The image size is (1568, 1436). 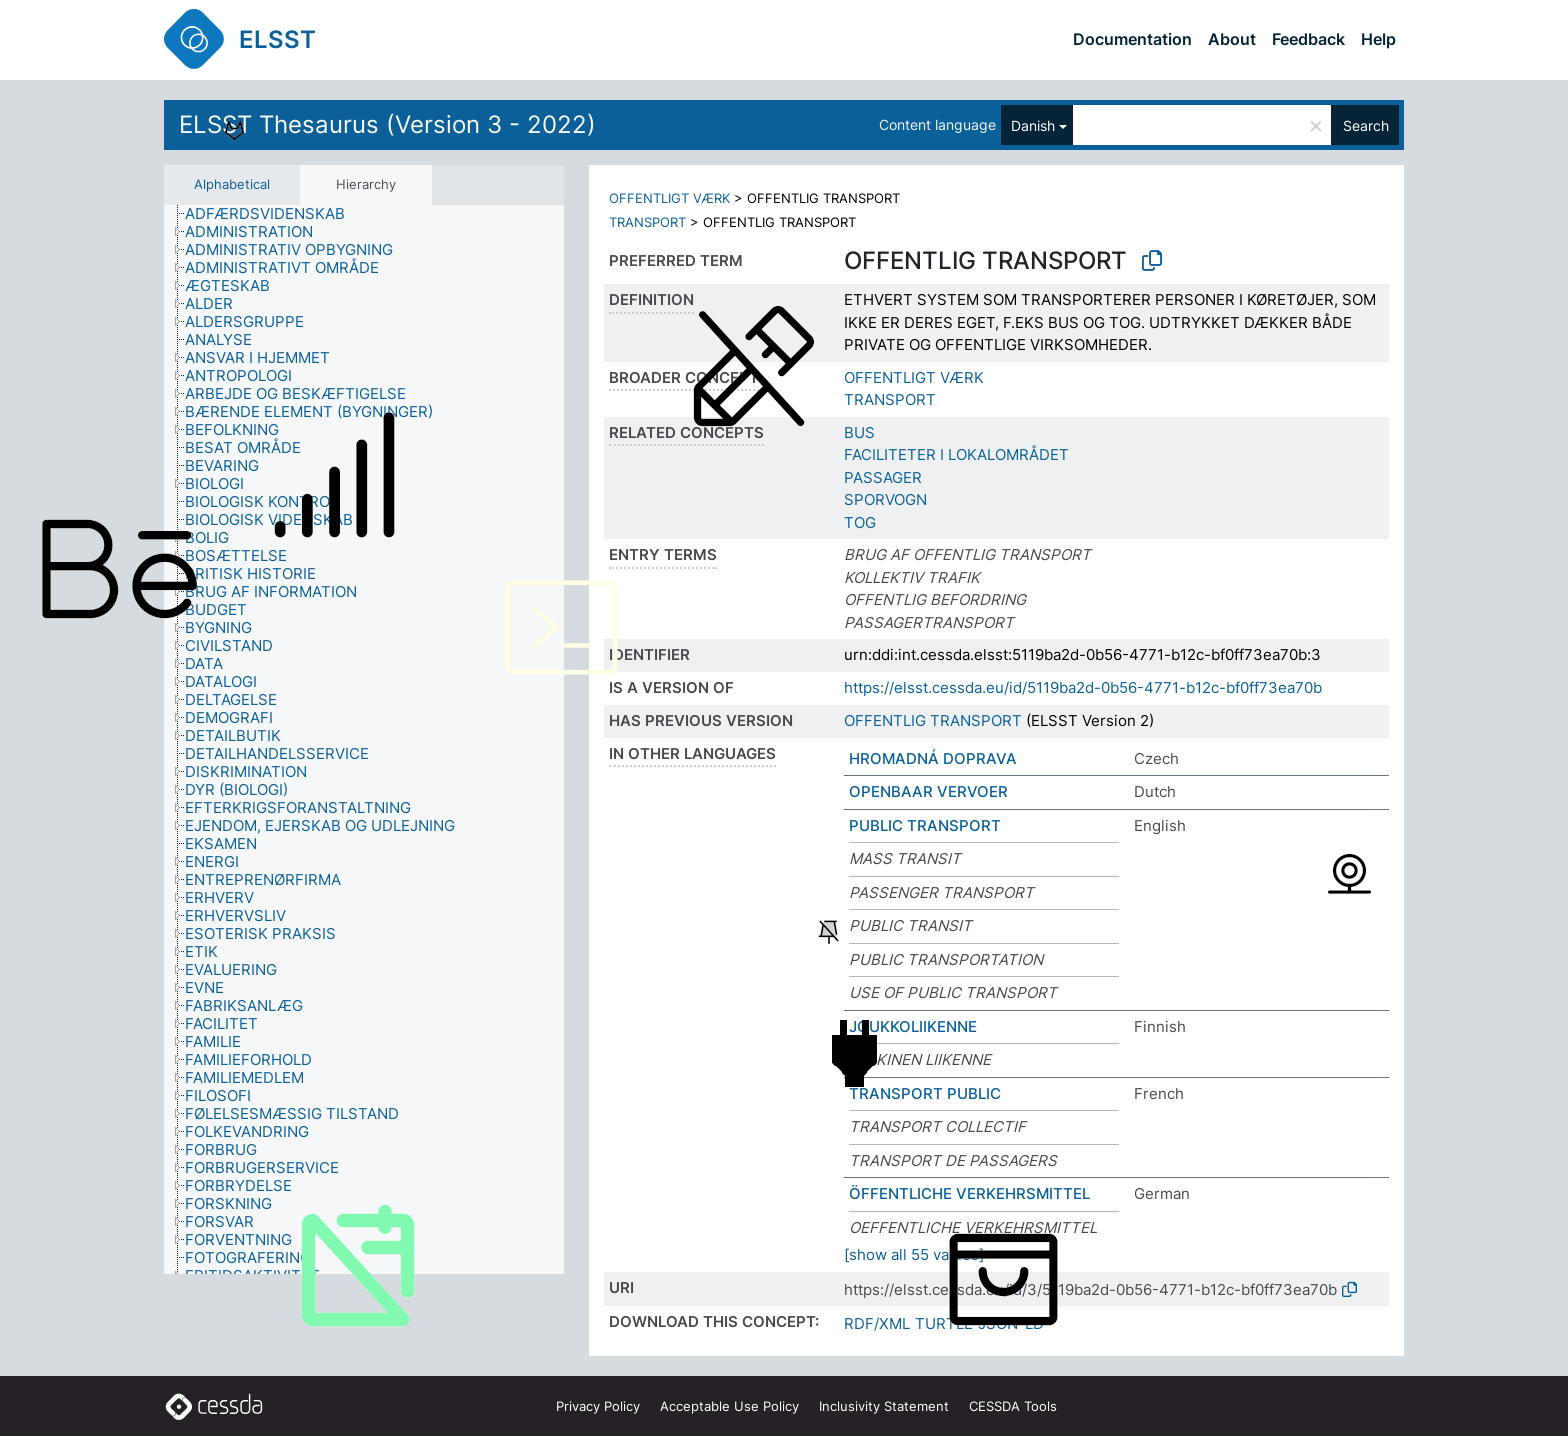 What do you see at coordinates (234, 130) in the screenshot?
I see `link to GitLab repository` at bounding box center [234, 130].